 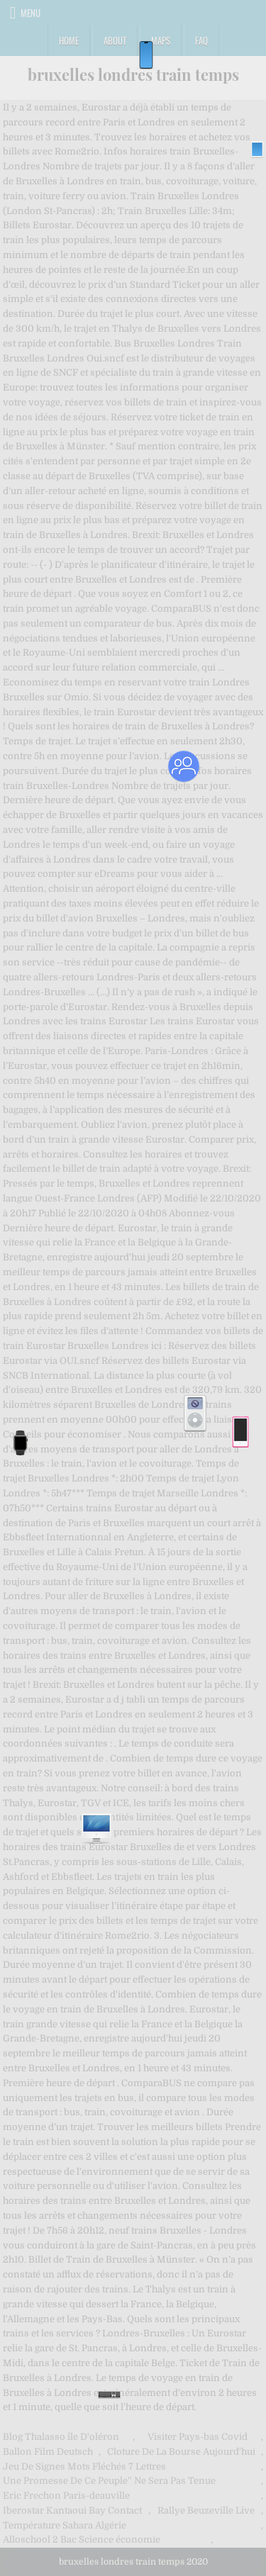 I want to click on iPhone 15 Pro device icon, so click(x=146, y=55).